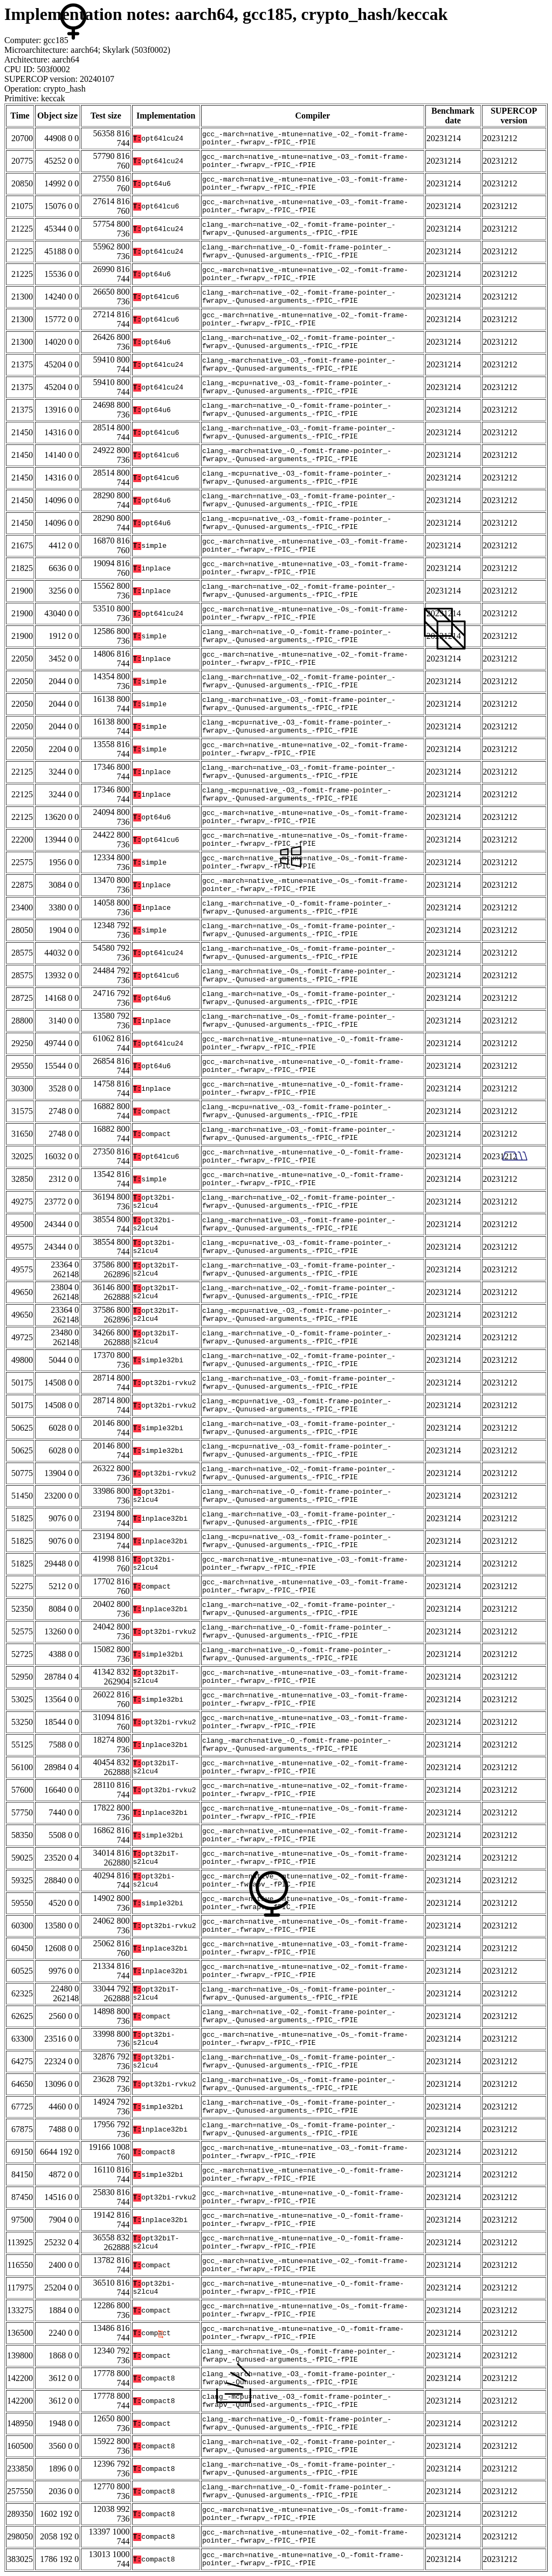  I want to click on visit stack overflow for developer help, so click(233, 2384).